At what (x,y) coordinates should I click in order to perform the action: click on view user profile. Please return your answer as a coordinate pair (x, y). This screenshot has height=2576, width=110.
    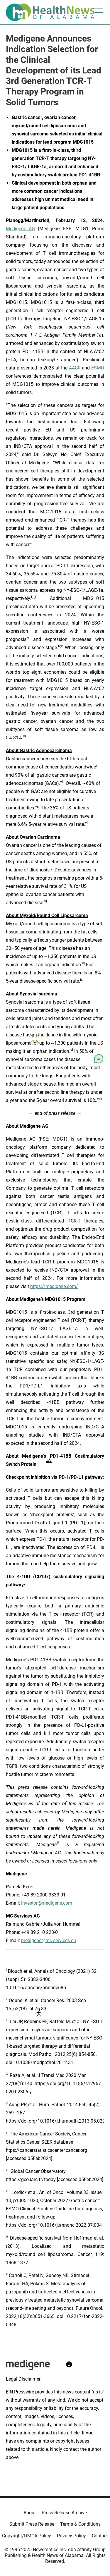
    Looking at the image, I should click on (39, 2013).